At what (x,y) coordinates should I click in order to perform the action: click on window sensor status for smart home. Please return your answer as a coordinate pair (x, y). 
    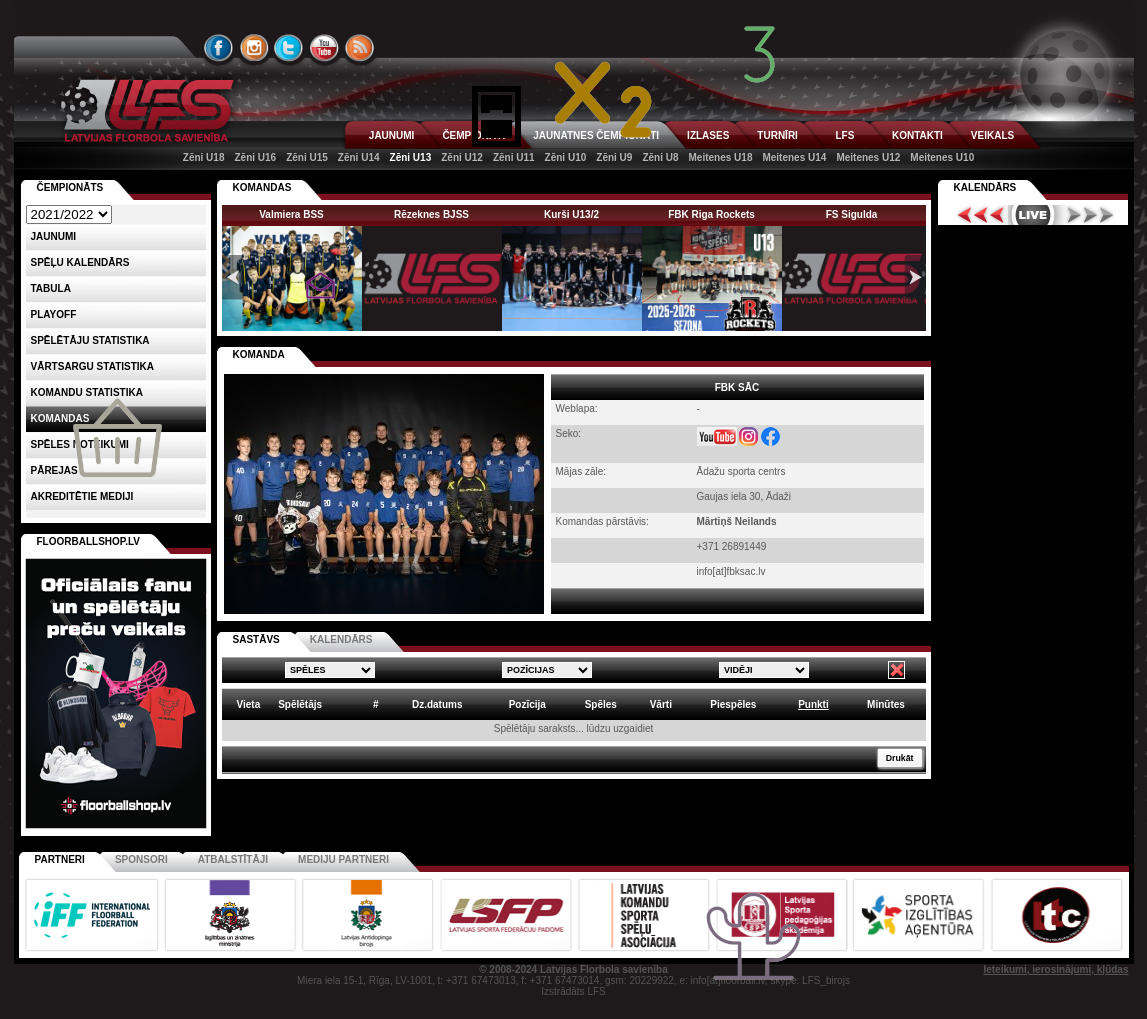
    Looking at the image, I should click on (496, 116).